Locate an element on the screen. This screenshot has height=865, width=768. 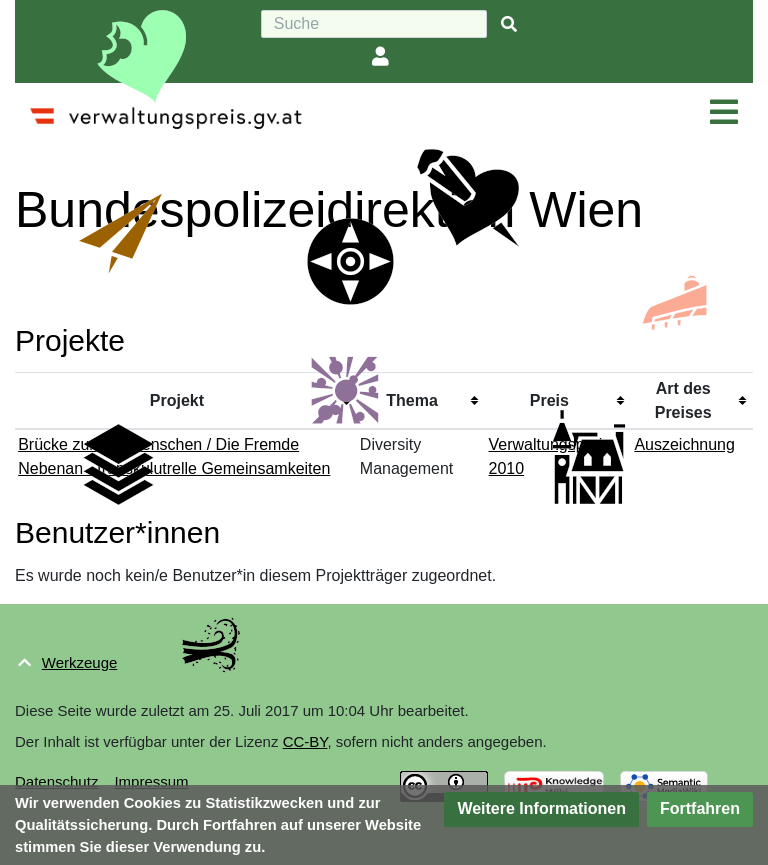
access flight or travel features is located at coordinates (674, 303).